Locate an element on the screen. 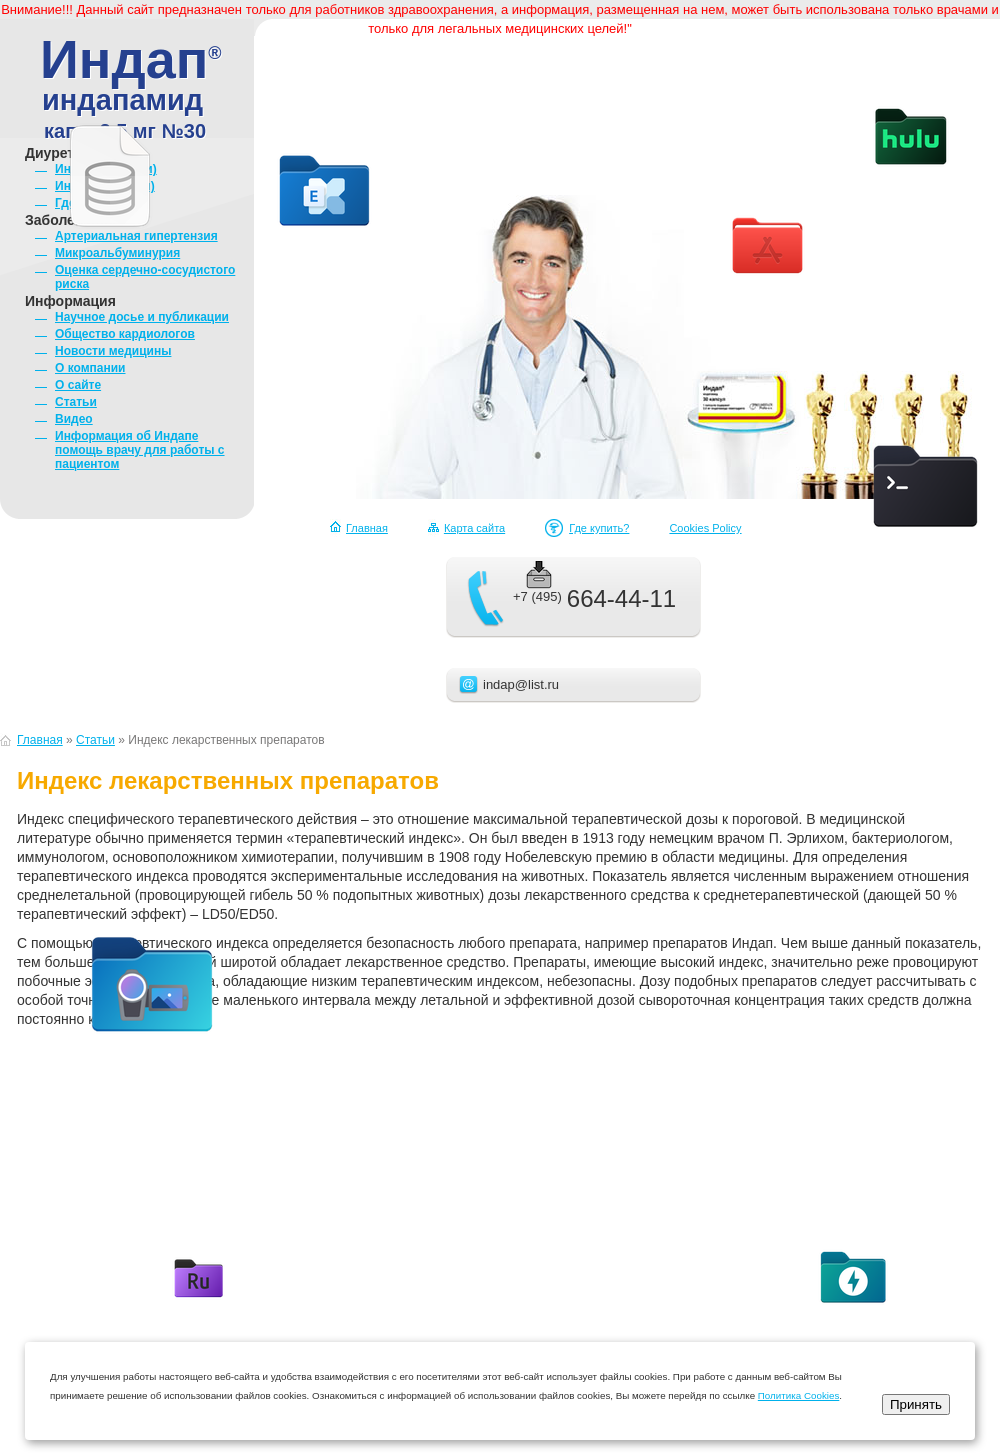 This screenshot has width=1000, height=1455. open fastapi project folder is located at coordinates (853, 1279).